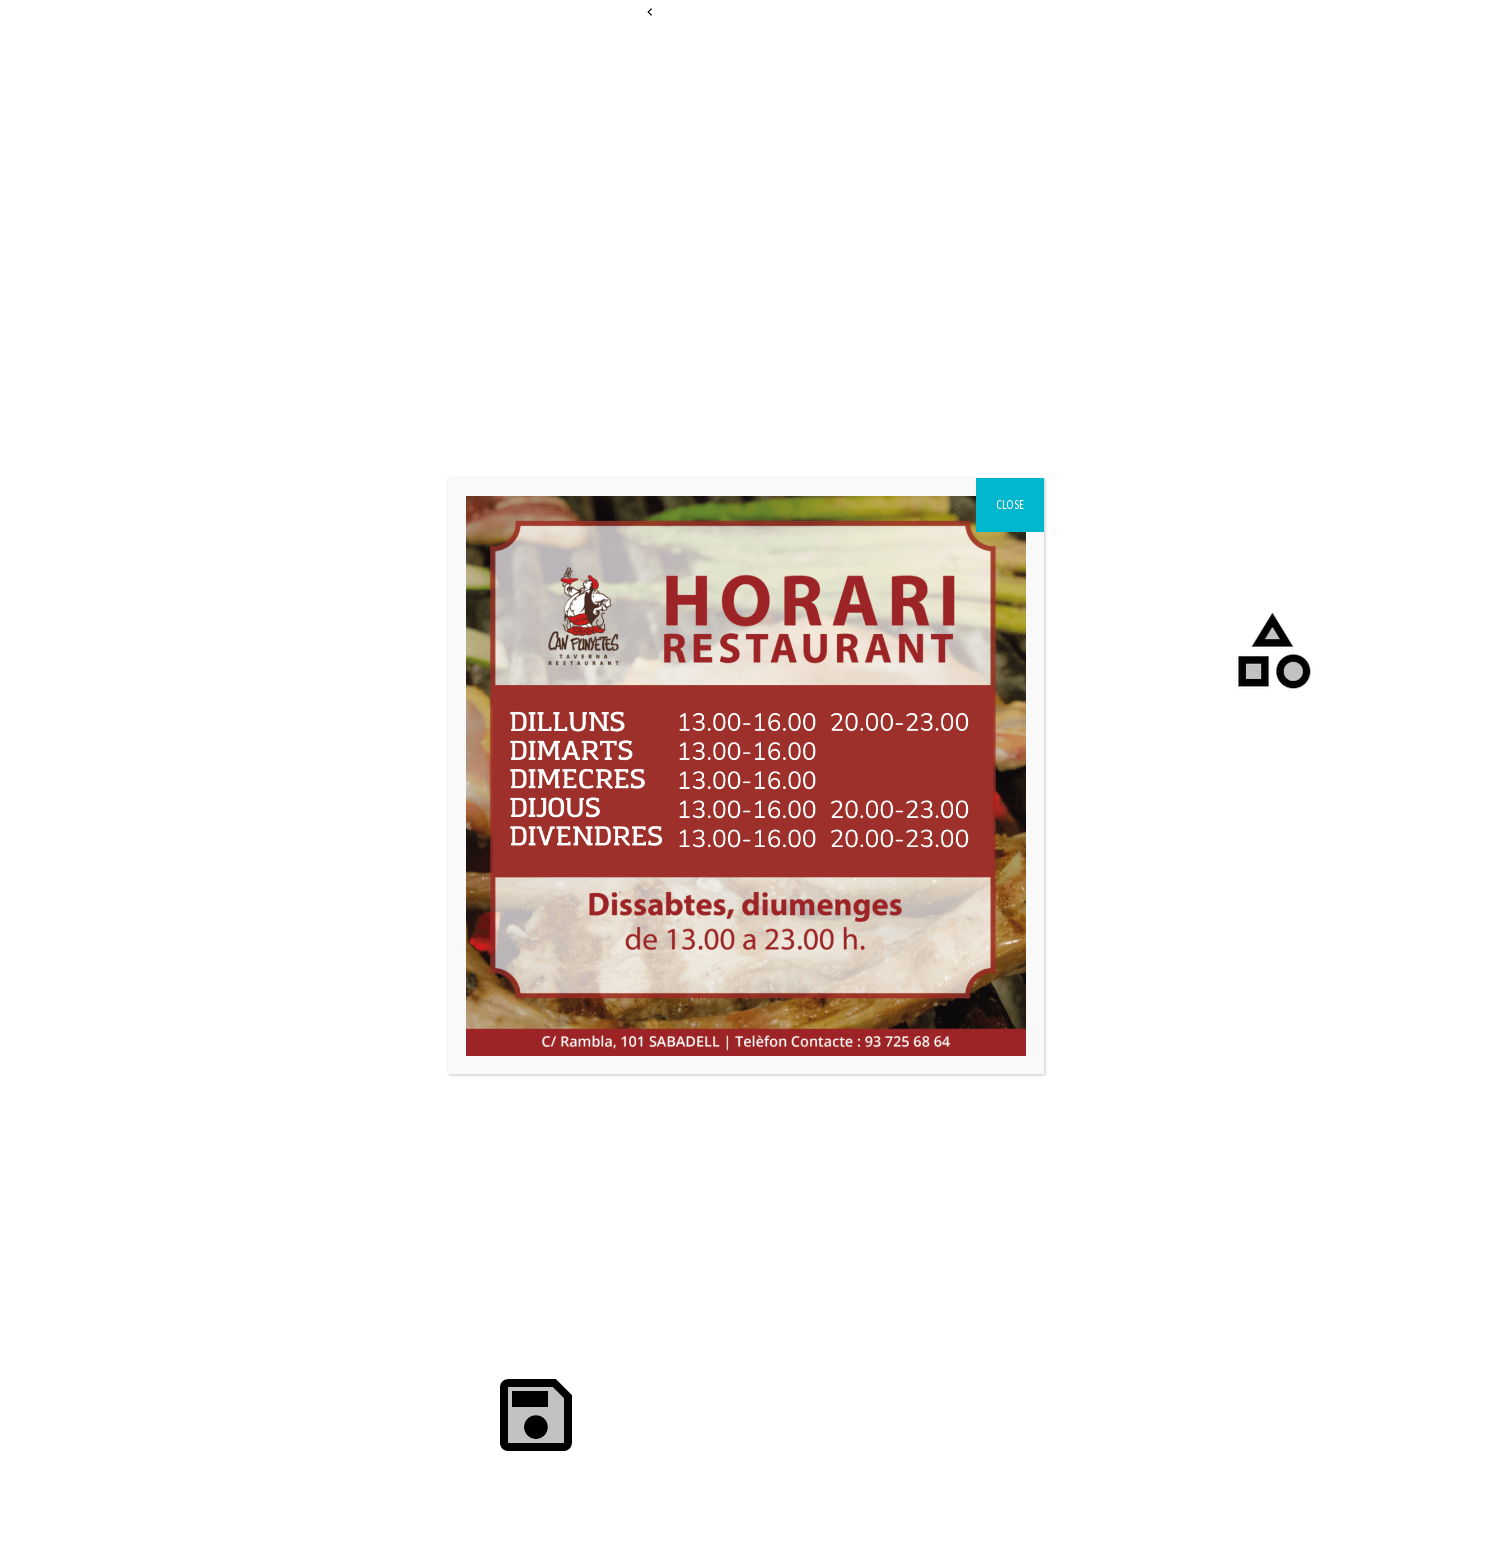  I want to click on browse or filter by category, so click(1272, 650).